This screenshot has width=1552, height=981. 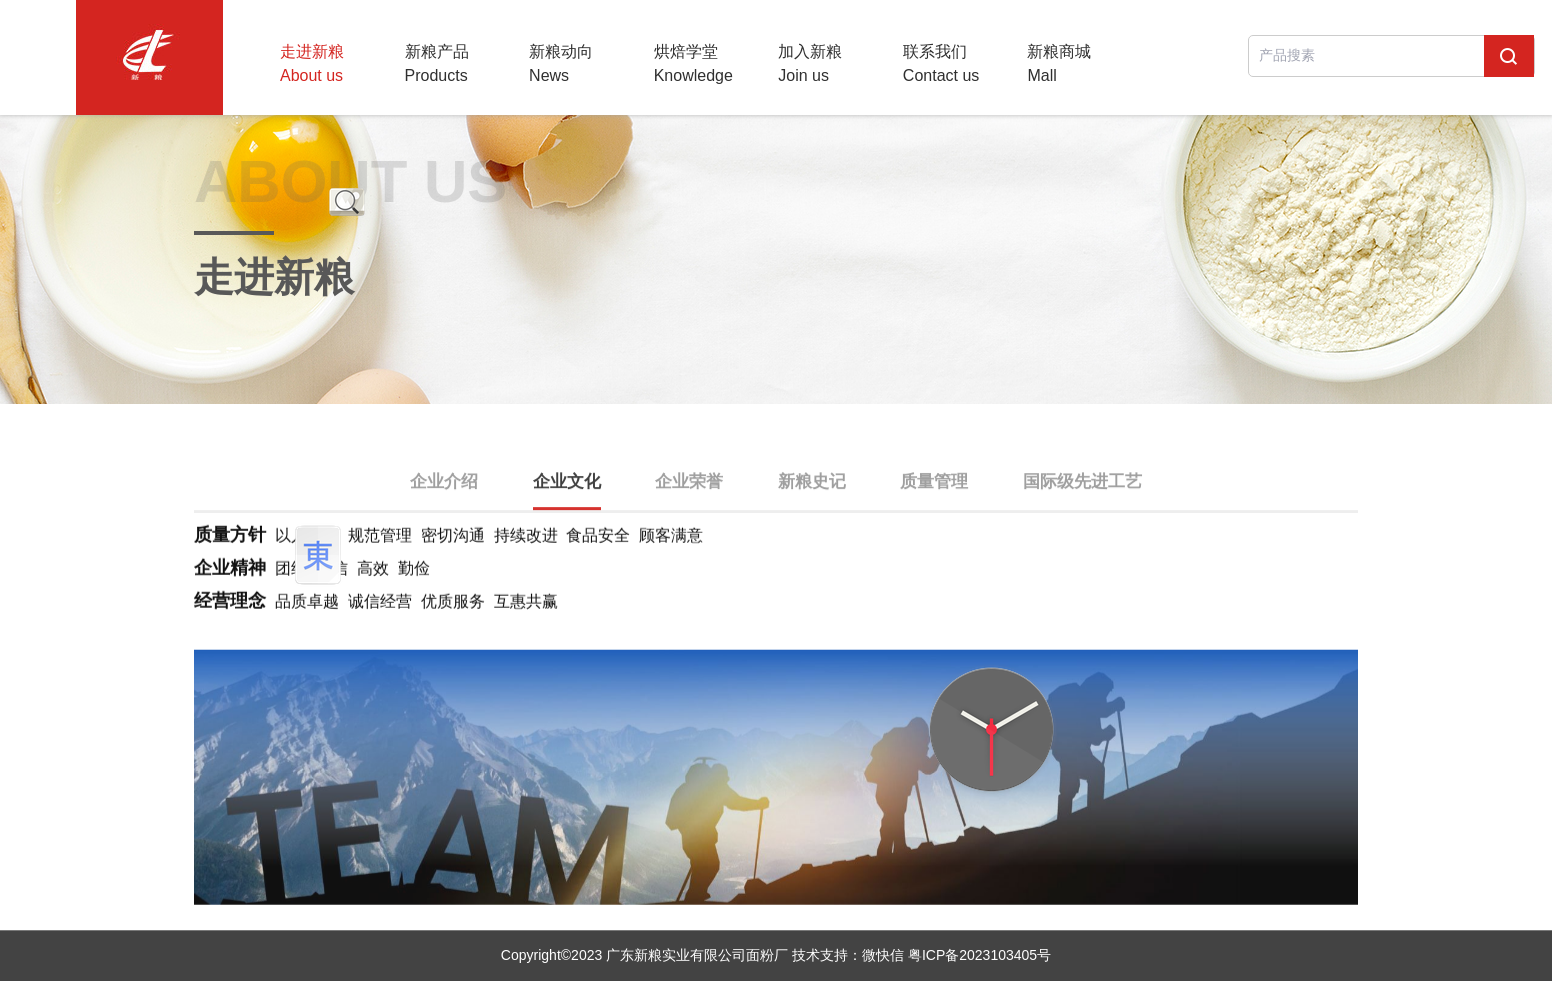 I want to click on open the clocks app, so click(x=991, y=729).